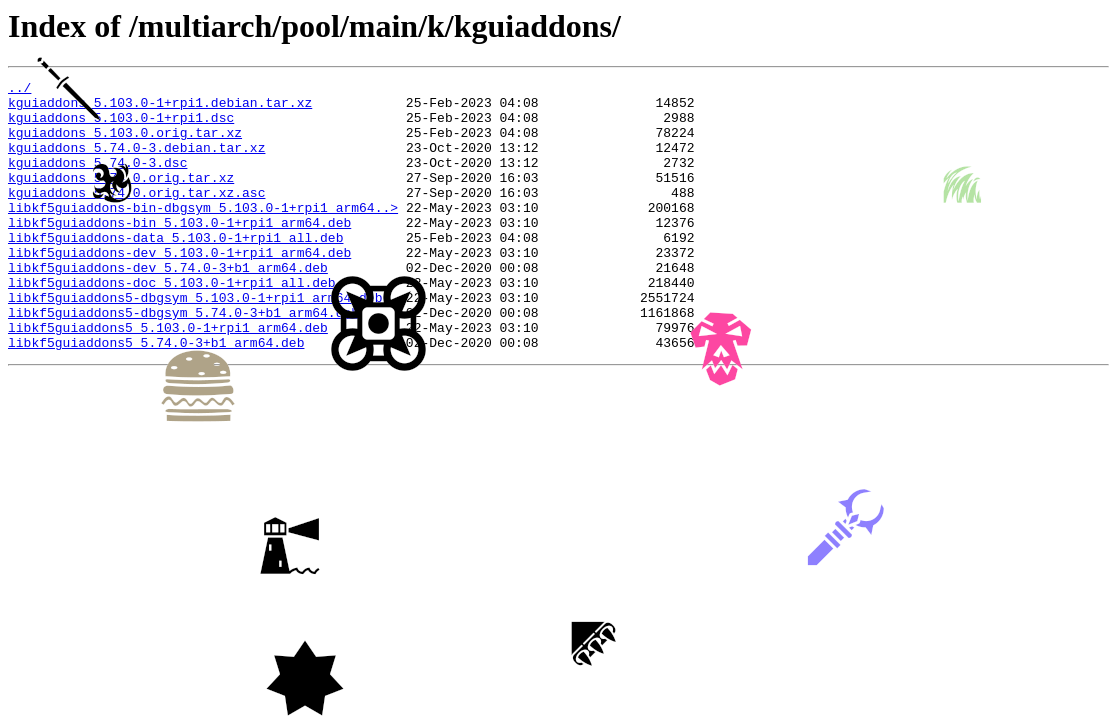 The image size is (1117, 720). Describe the element at coordinates (721, 349) in the screenshot. I see `indicates a death or game over state` at that location.